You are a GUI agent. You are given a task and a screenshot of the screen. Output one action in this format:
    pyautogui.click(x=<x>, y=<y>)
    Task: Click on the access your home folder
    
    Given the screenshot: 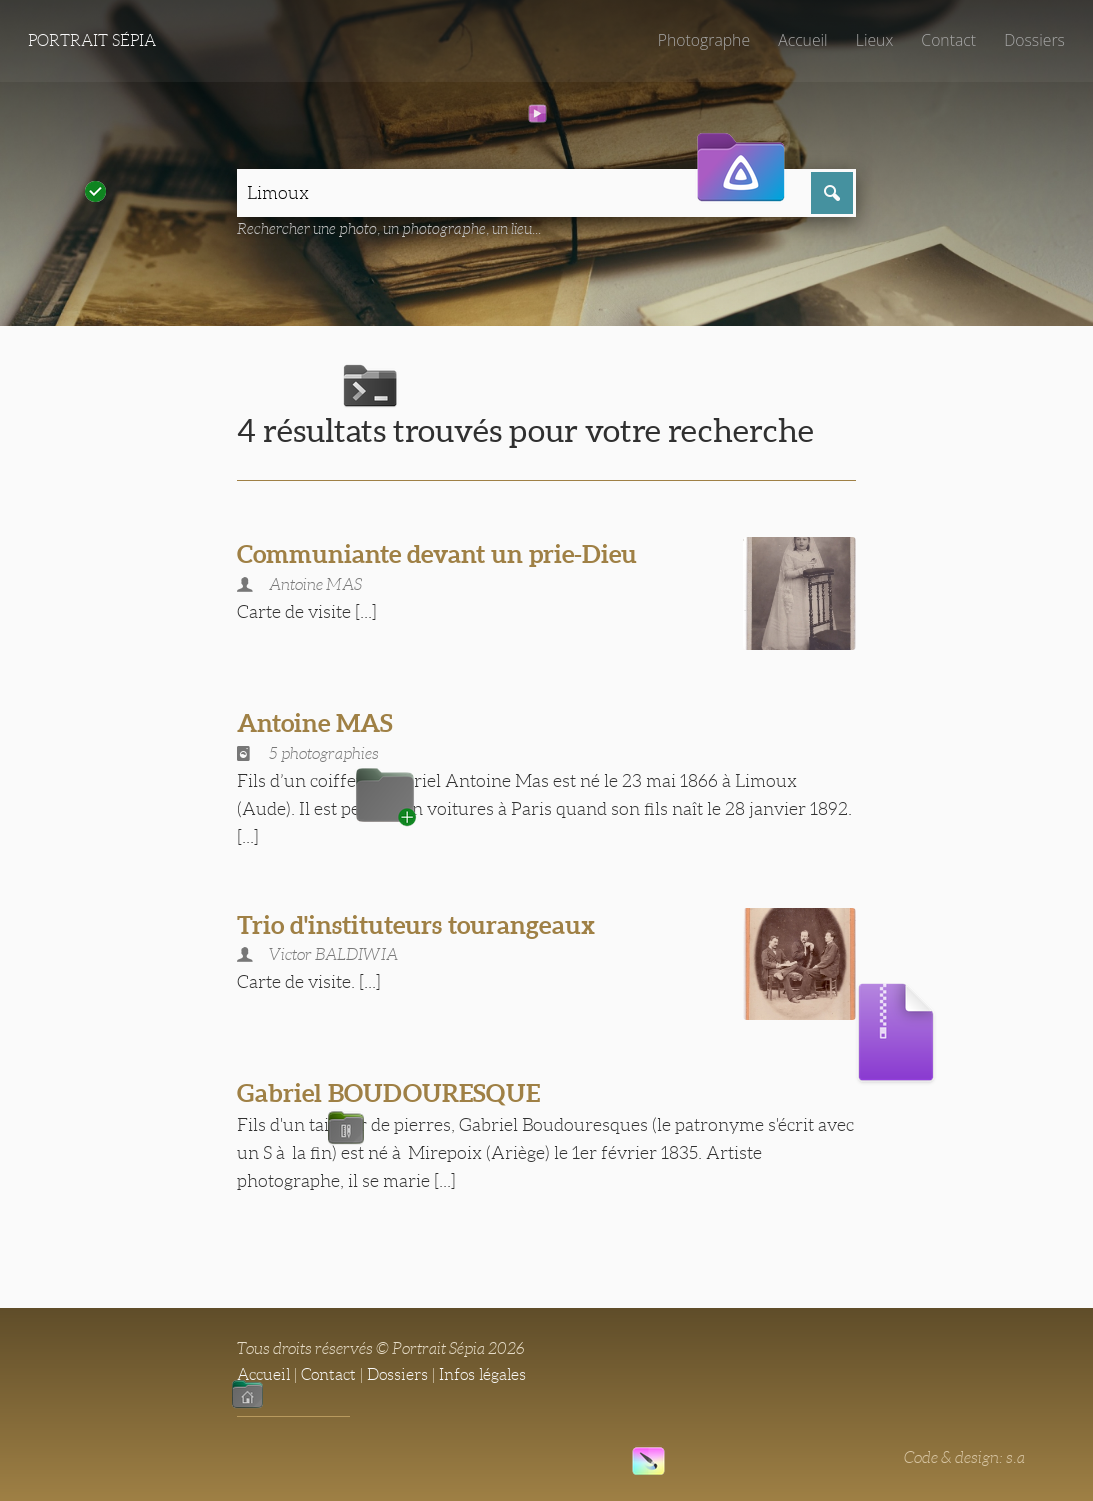 What is the action you would take?
    pyautogui.click(x=247, y=1393)
    